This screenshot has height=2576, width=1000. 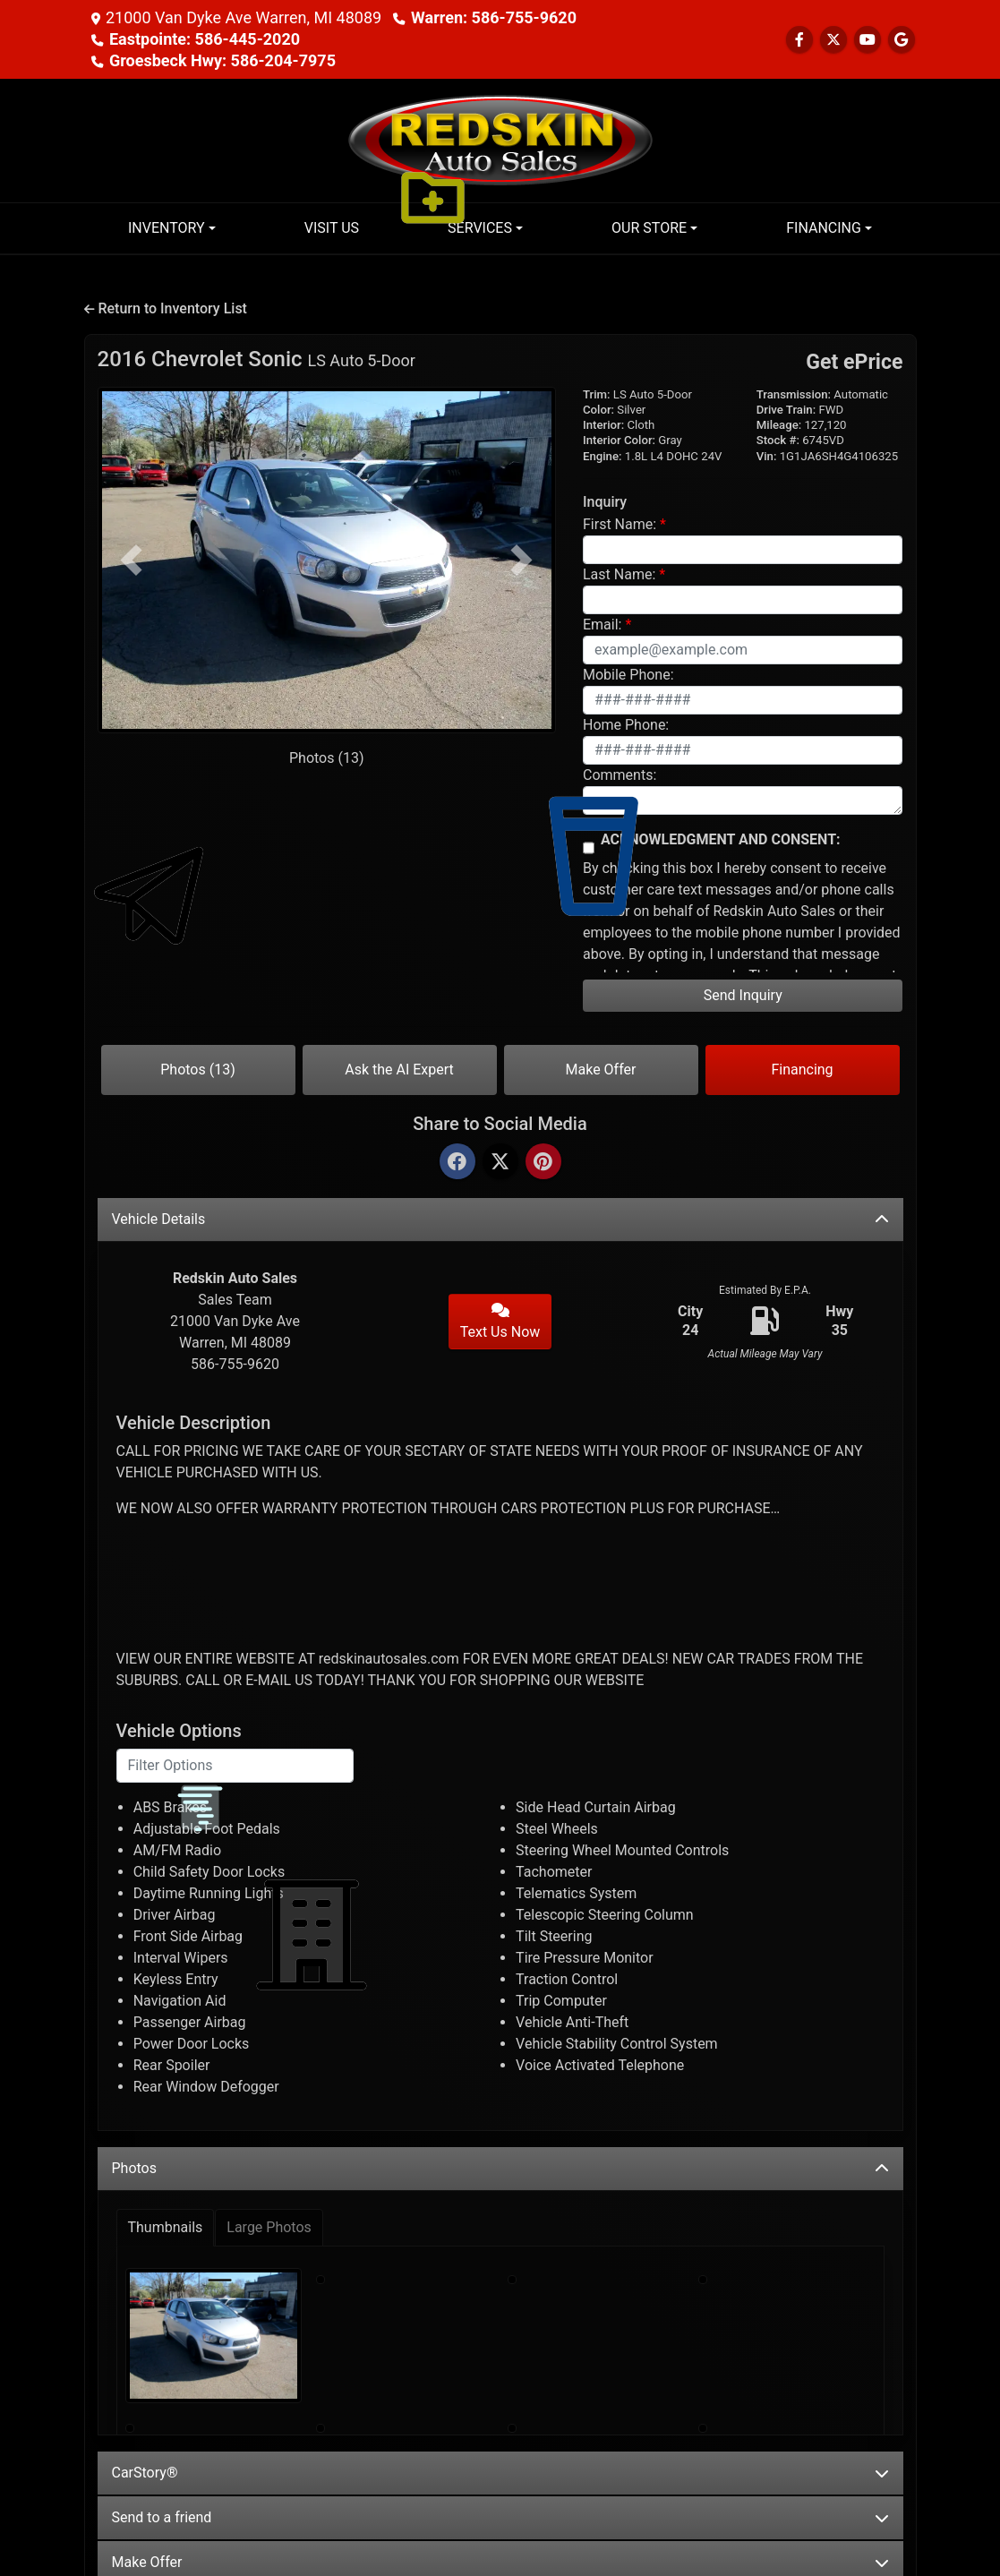 What do you see at coordinates (219, 2280) in the screenshot?
I see `decrease quantity or value` at bounding box center [219, 2280].